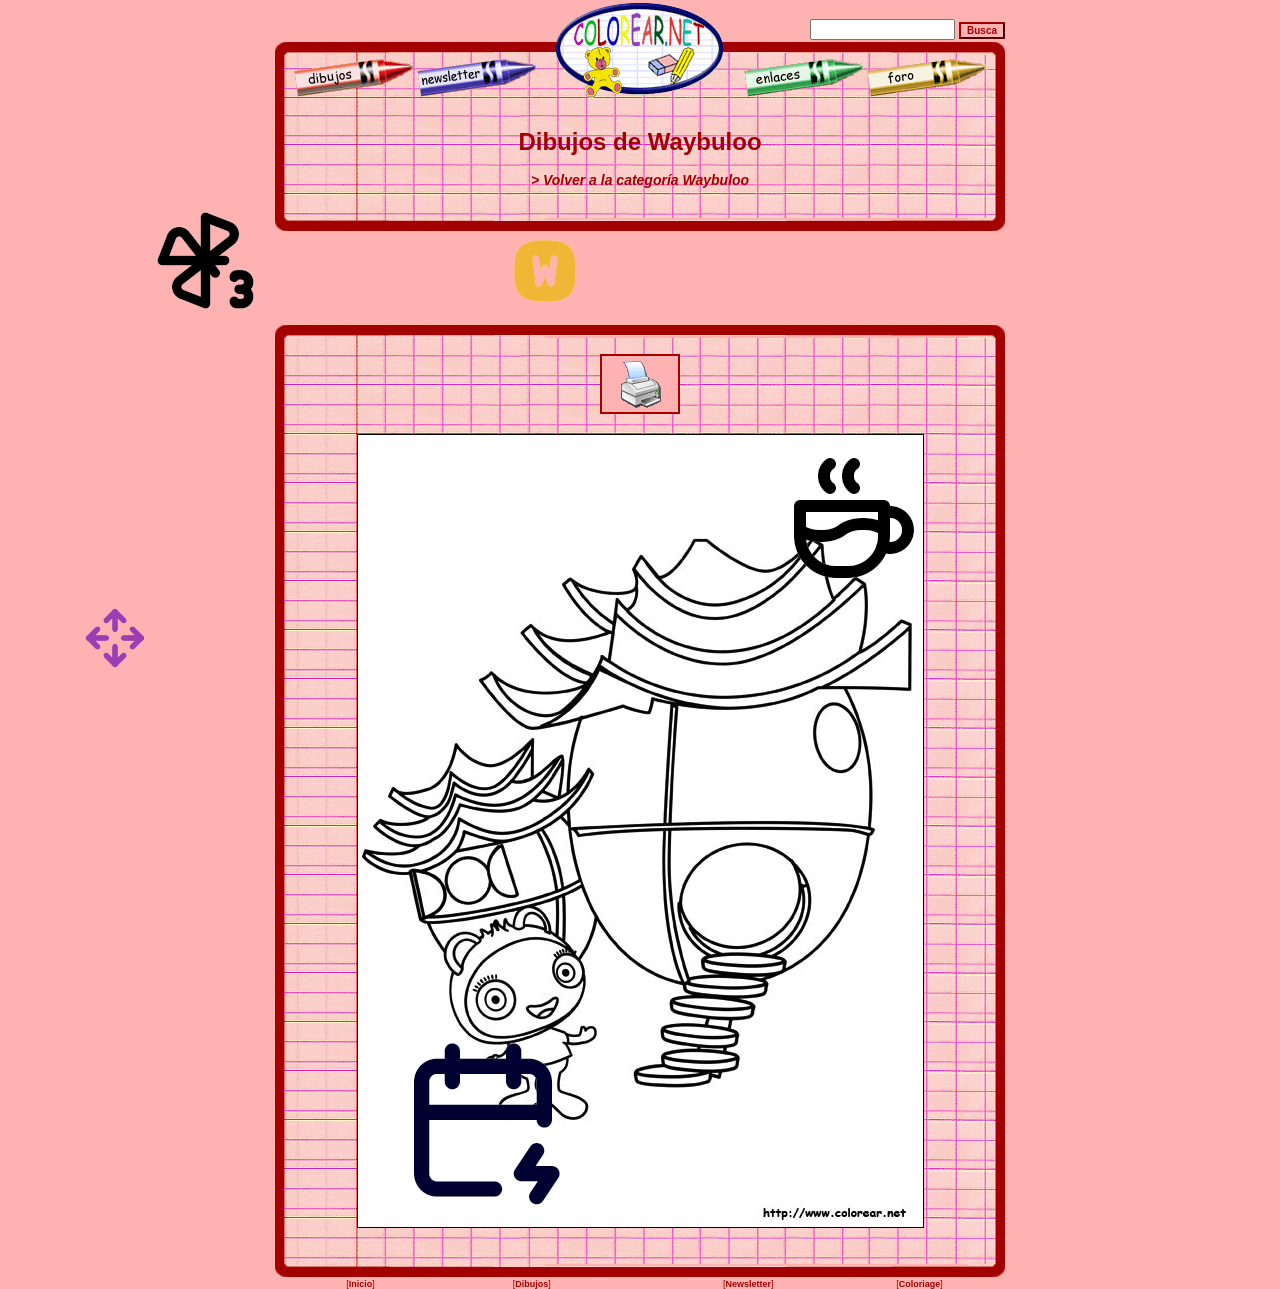 This screenshot has width=1280, height=1289. What do you see at coordinates (483, 1120) in the screenshot?
I see `quick-add an event to your calendar` at bounding box center [483, 1120].